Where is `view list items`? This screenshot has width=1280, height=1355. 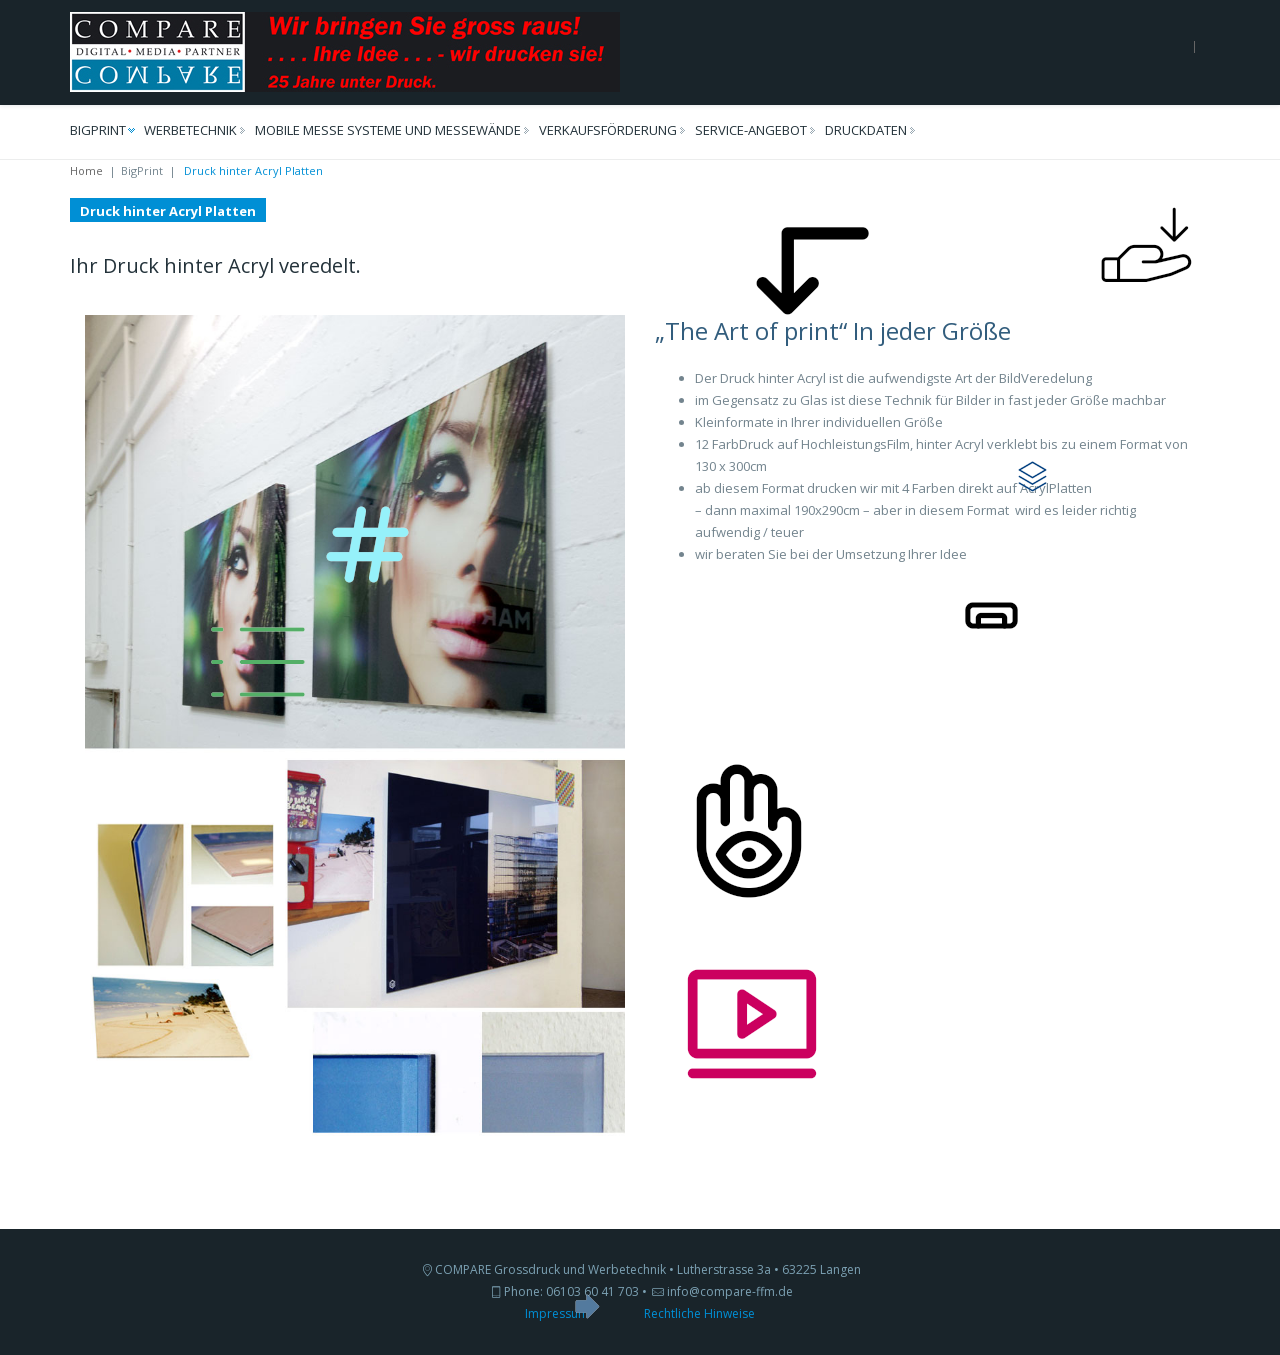 view list items is located at coordinates (258, 662).